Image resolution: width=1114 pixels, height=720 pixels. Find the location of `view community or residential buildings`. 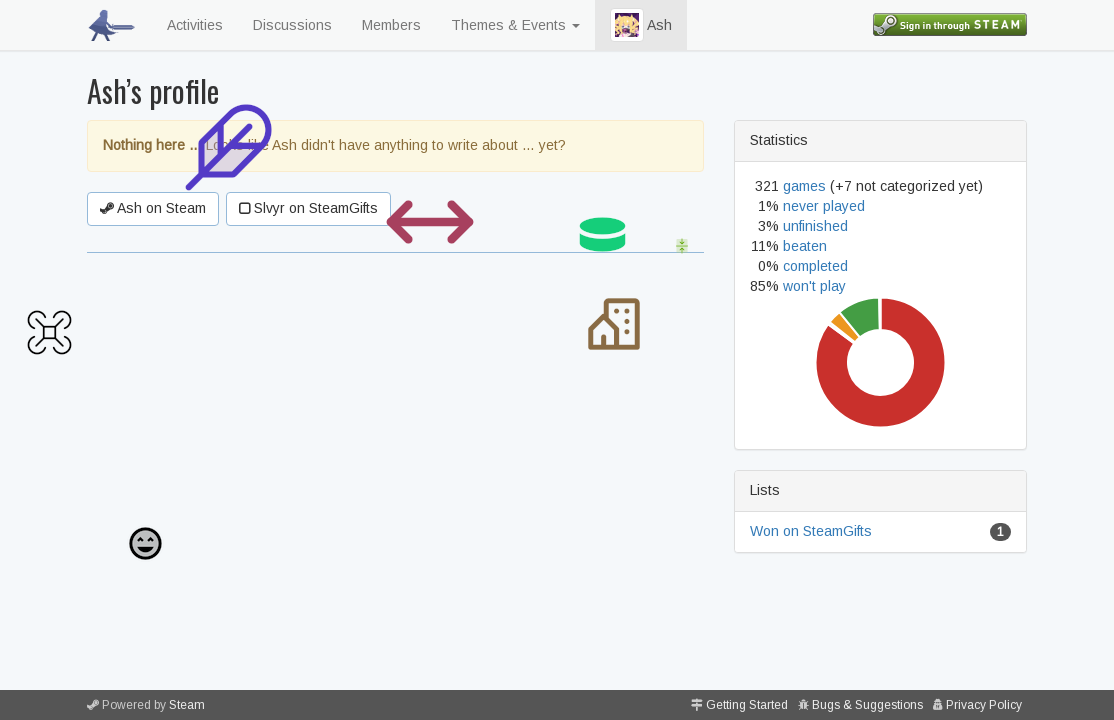

view community or residential buildings is located at coordinates (614, 324).